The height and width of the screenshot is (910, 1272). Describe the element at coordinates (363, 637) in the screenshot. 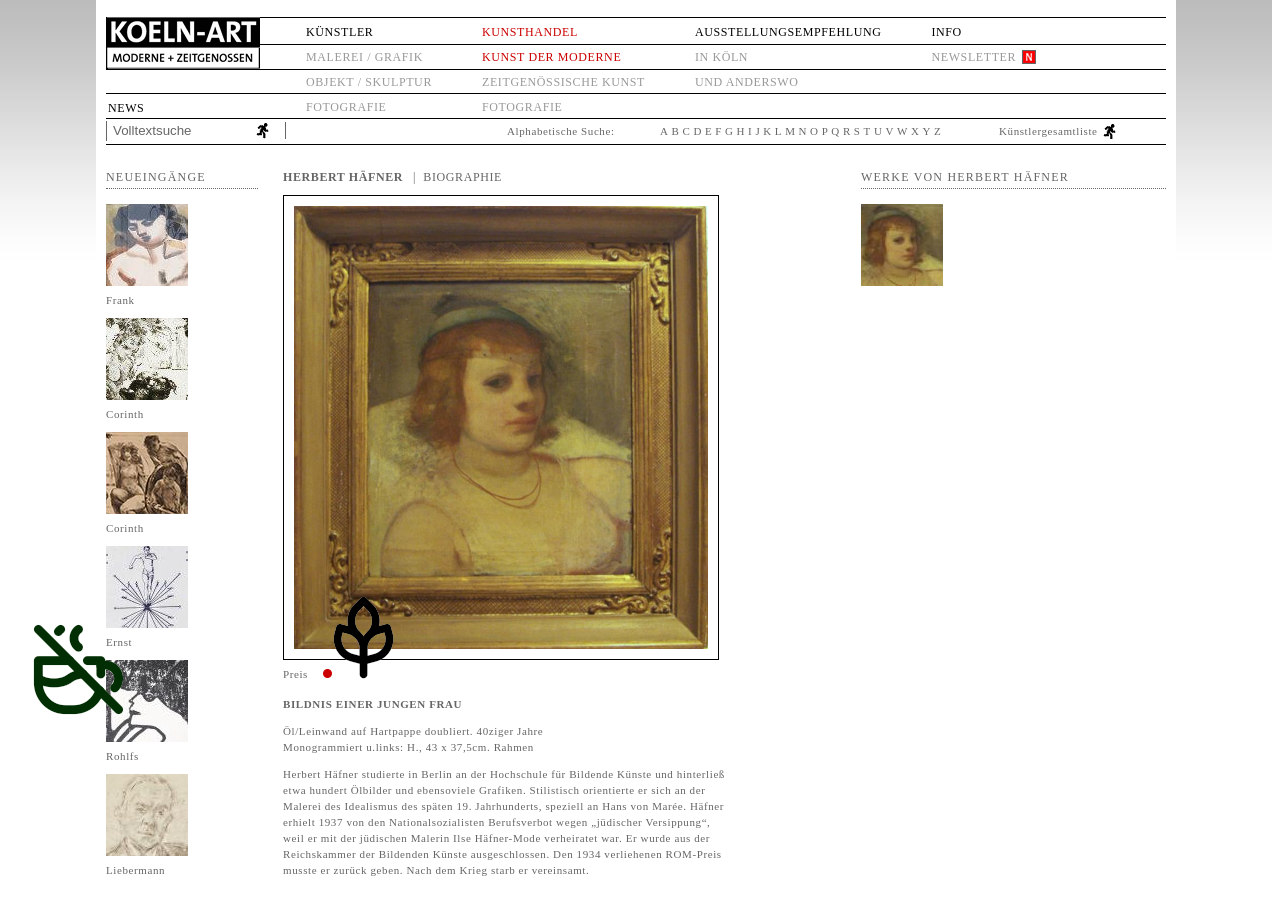

I see `indicates grain or wheat-based ingredients` at that location.